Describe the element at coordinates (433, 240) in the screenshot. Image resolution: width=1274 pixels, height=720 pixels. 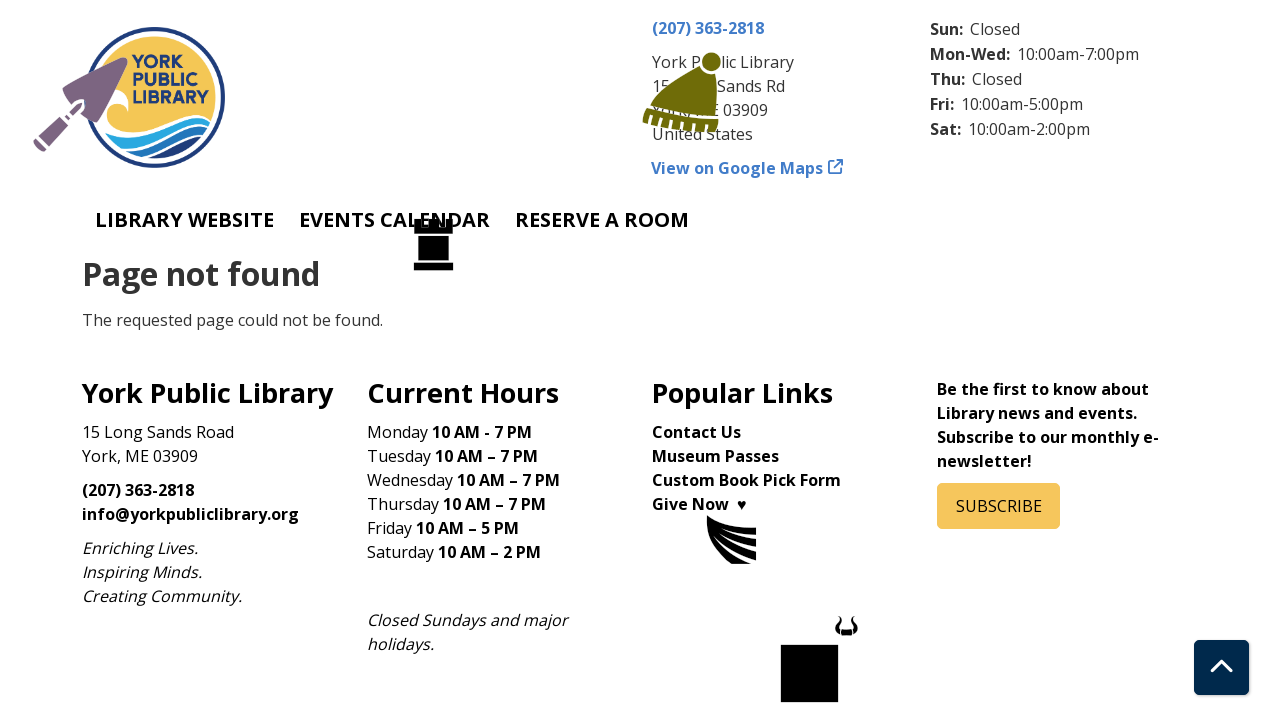
I see `play chess or access chess game` at that location.